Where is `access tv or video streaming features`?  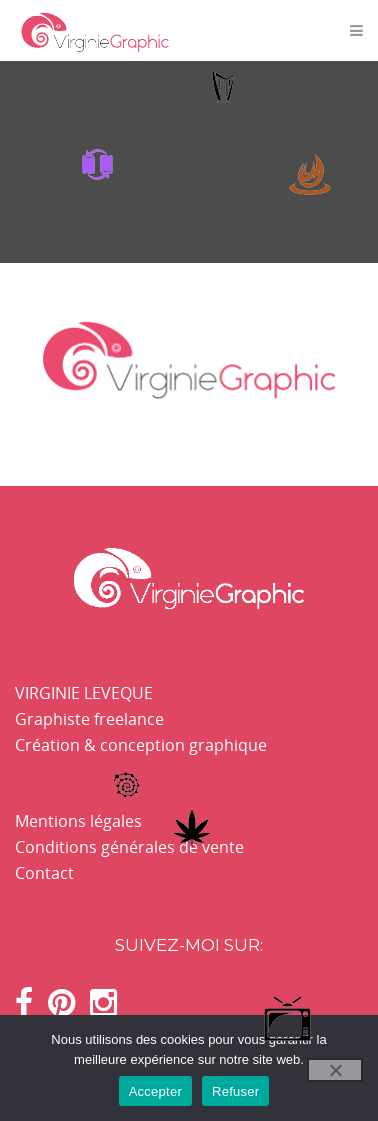 access tv or video streaming features is located at coordinates (287, 1018).